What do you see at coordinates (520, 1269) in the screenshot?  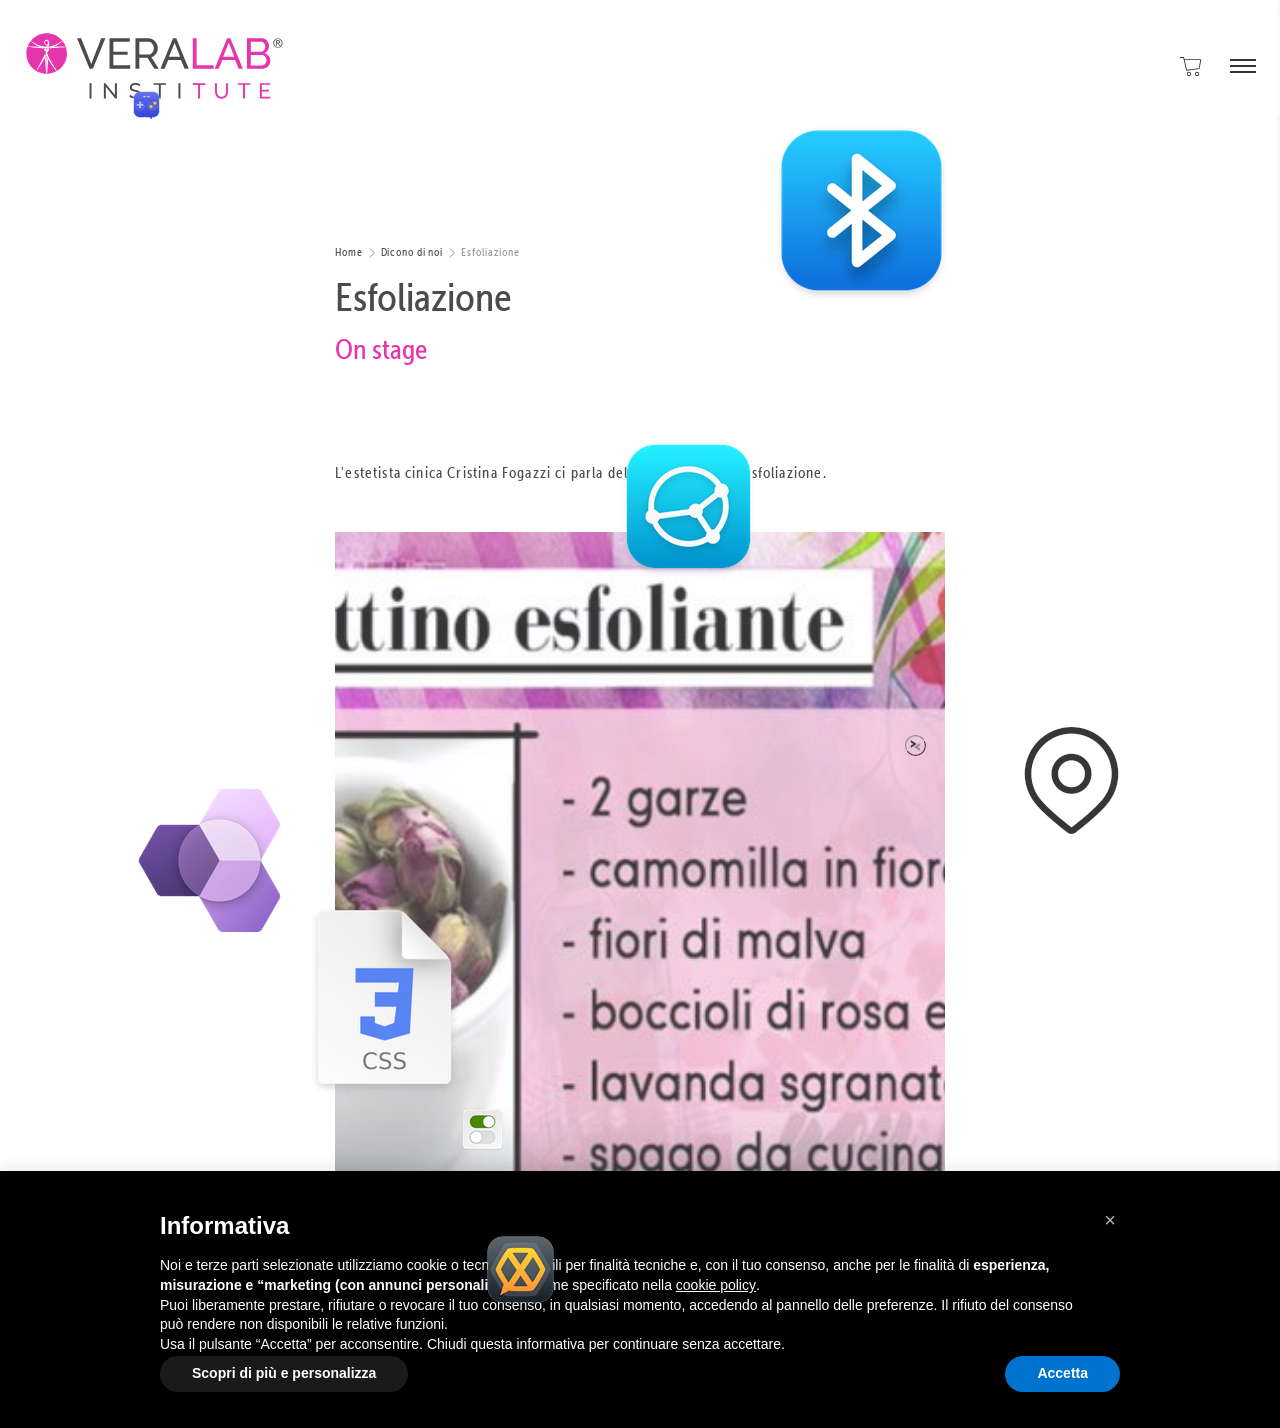 I see `open hexchat irc client` at bounding box center [520, 1269].